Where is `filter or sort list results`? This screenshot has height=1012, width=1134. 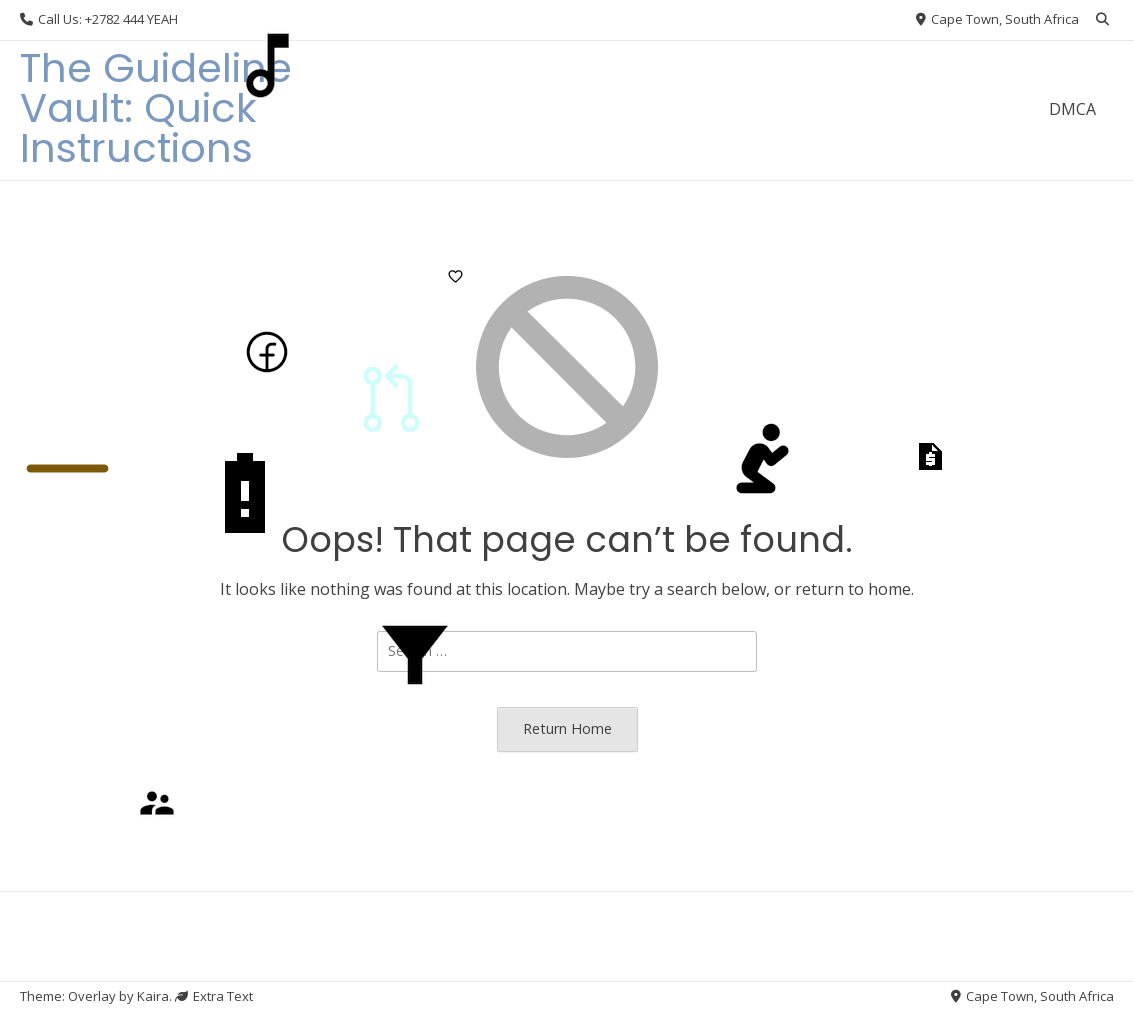
filter or sort list results is located at coordinates (415, 655).